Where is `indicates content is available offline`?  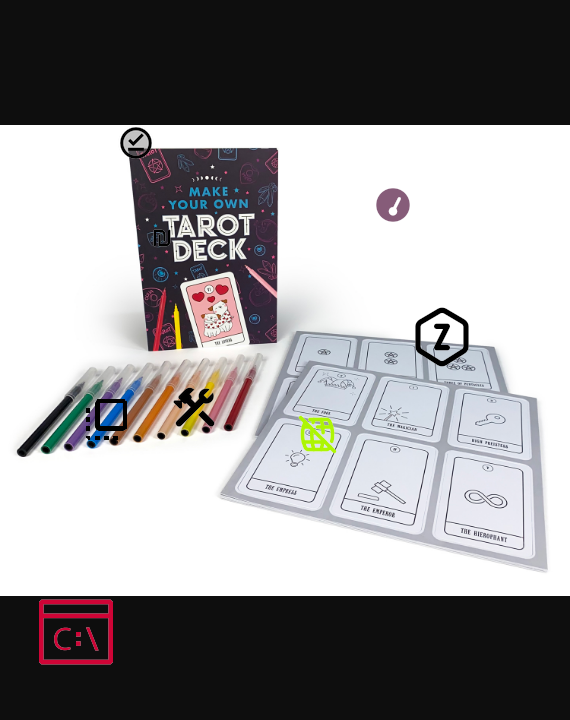
indicates content is available offline is located at coordinates (136, 143).